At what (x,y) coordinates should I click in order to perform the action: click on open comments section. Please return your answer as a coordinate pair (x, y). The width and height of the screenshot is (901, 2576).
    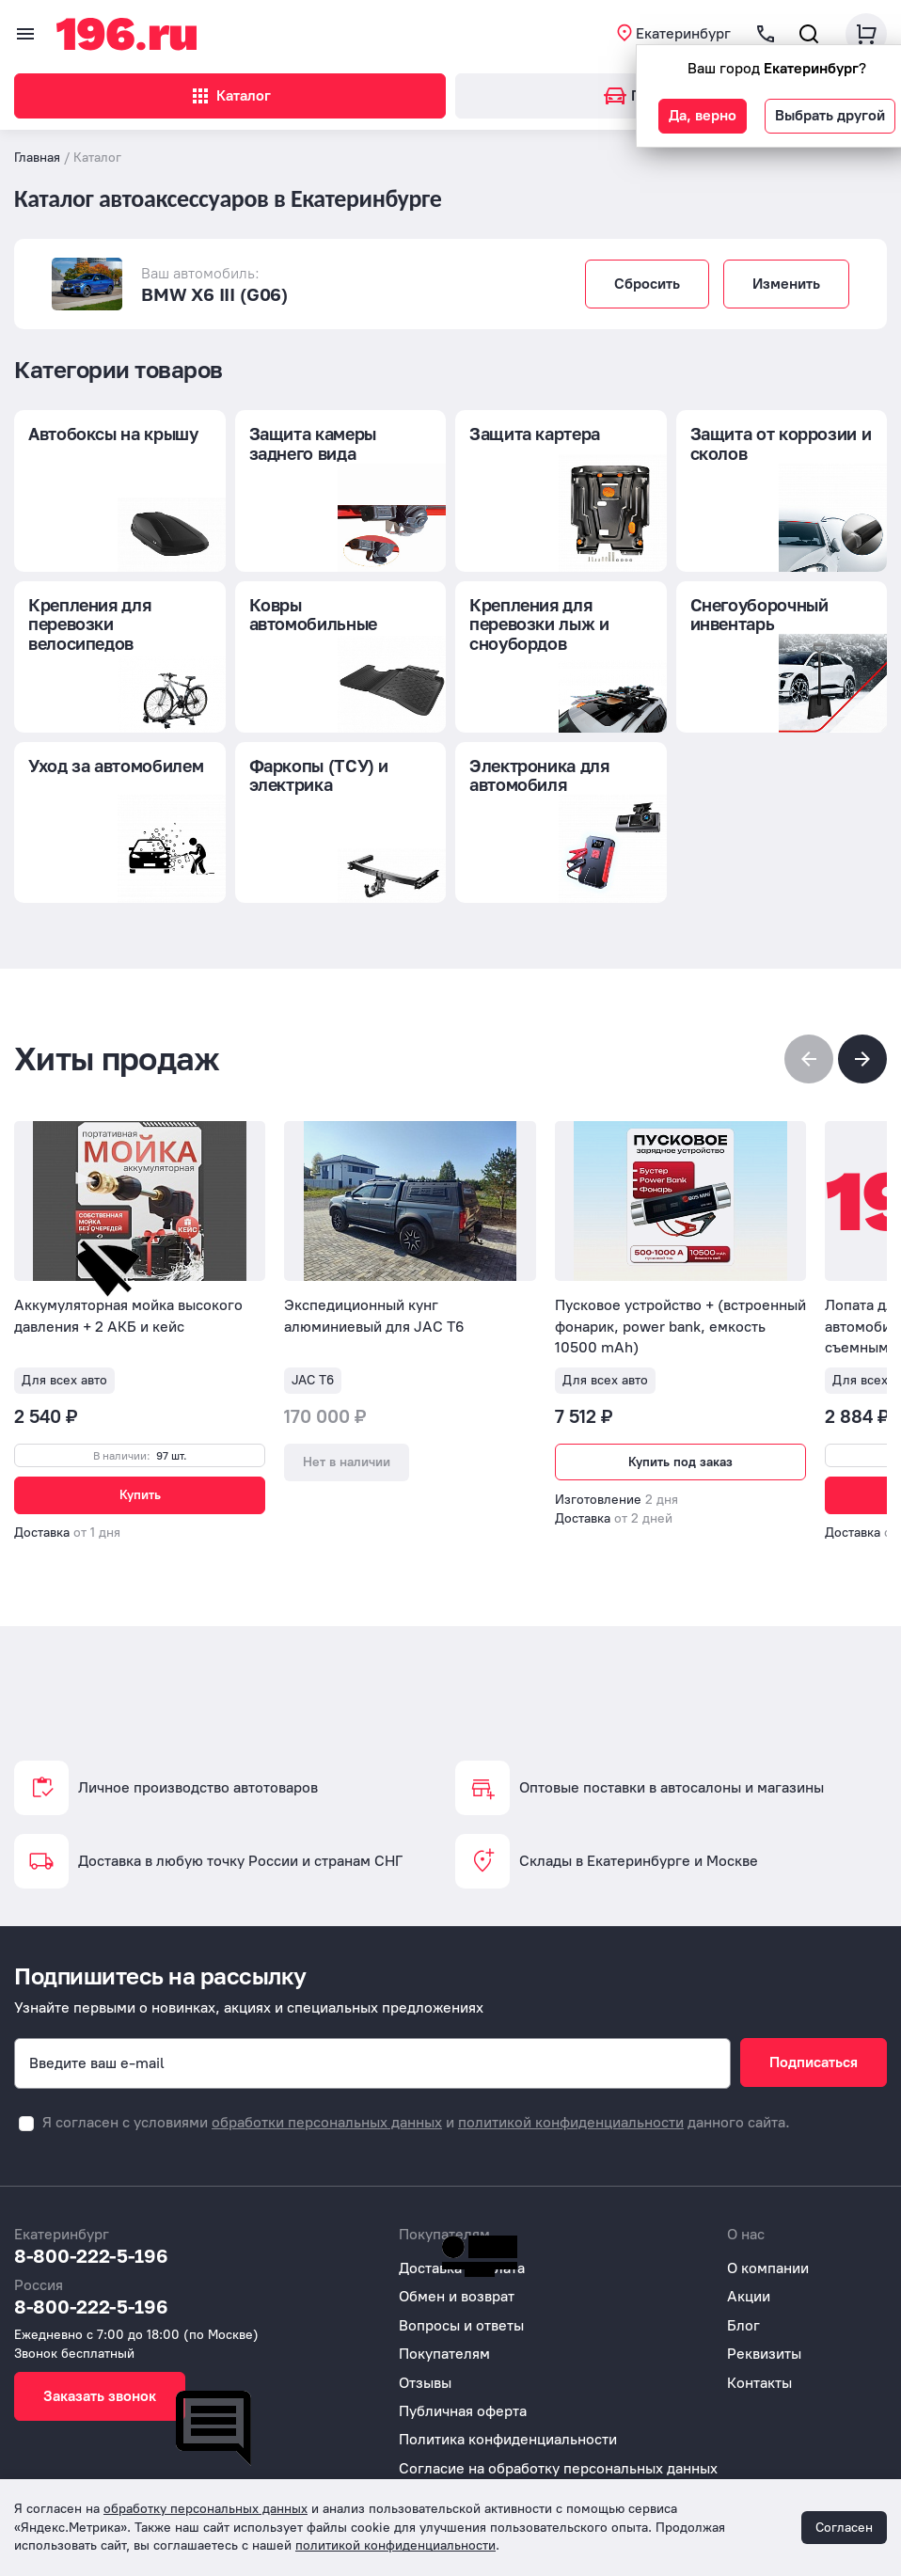
    Looking at the image, I should click on (213, 2428).